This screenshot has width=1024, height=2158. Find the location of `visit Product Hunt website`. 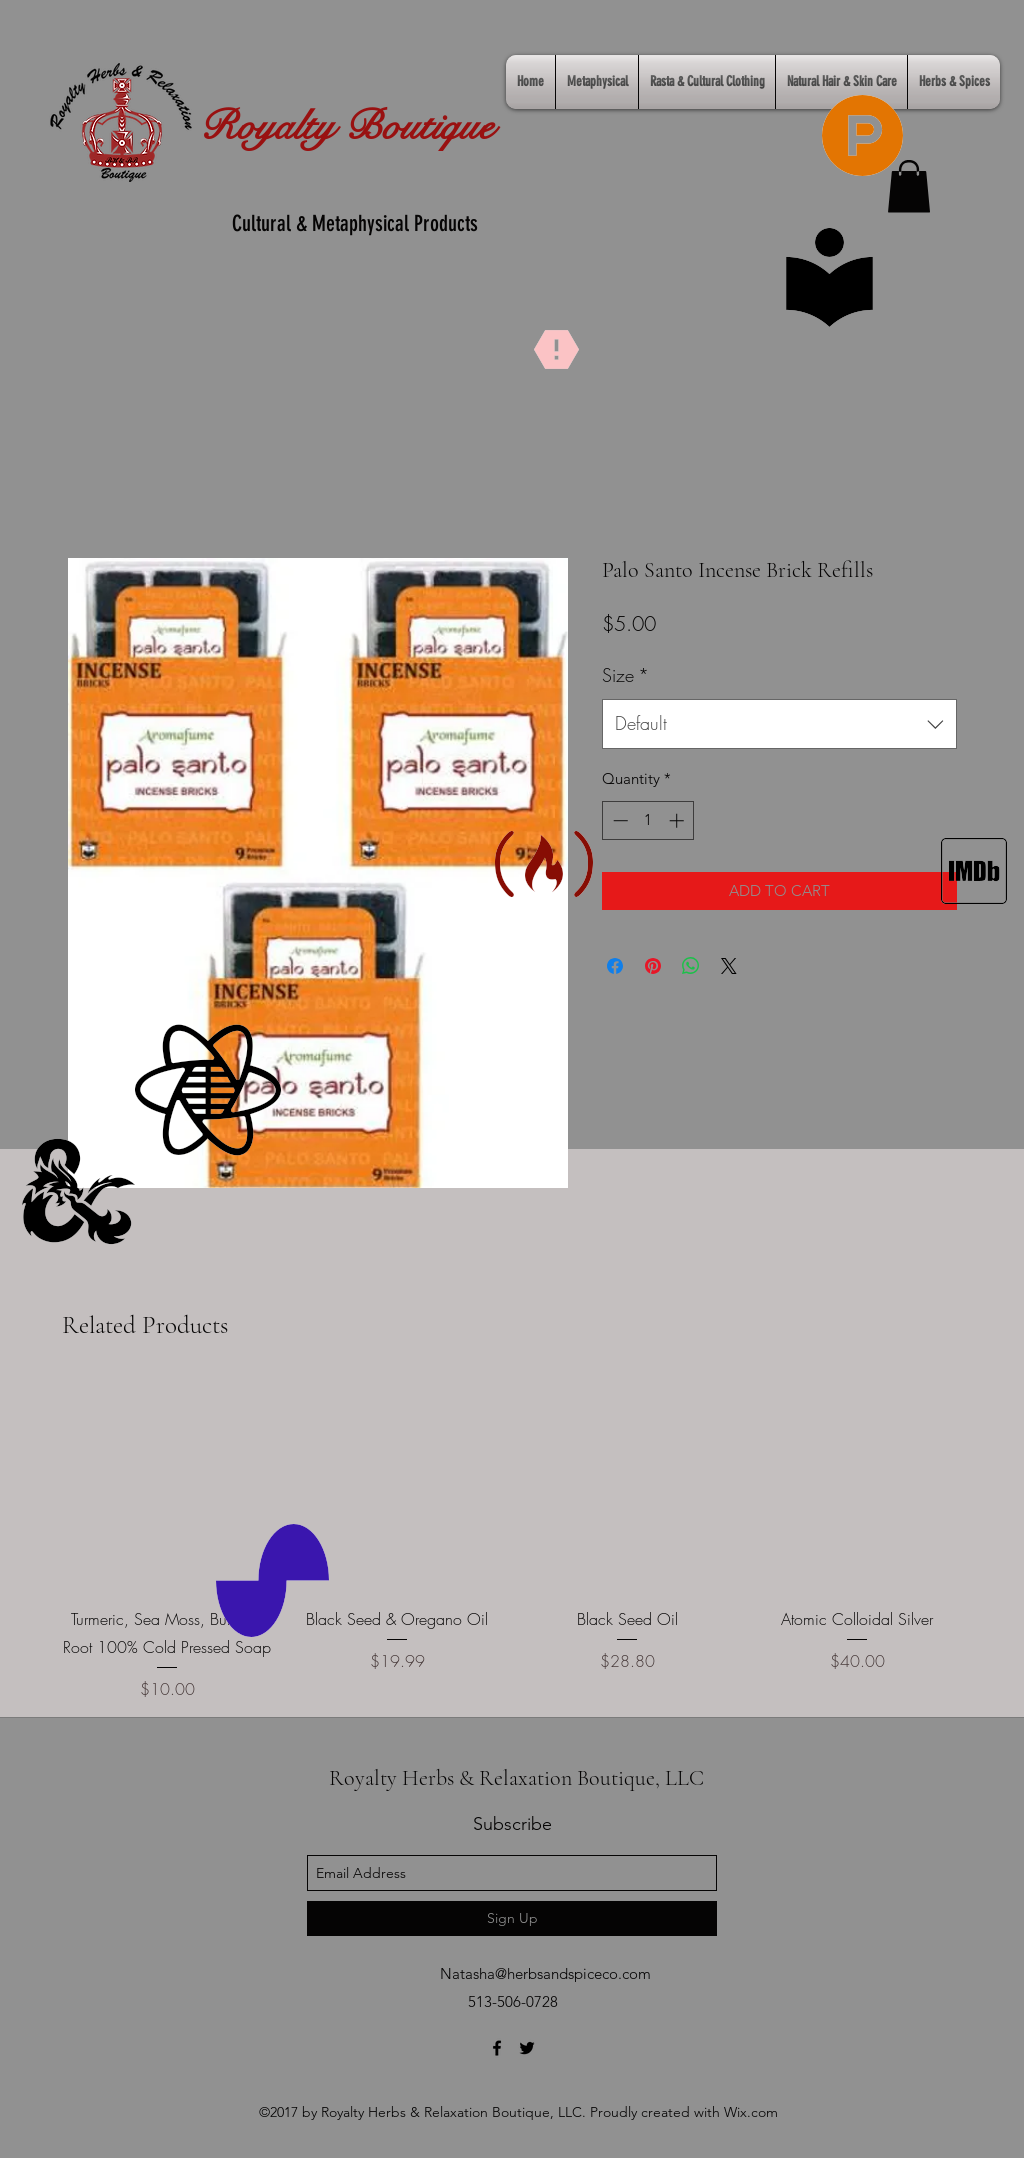

visit Product Hunt website is located at coordinates (862, 135).